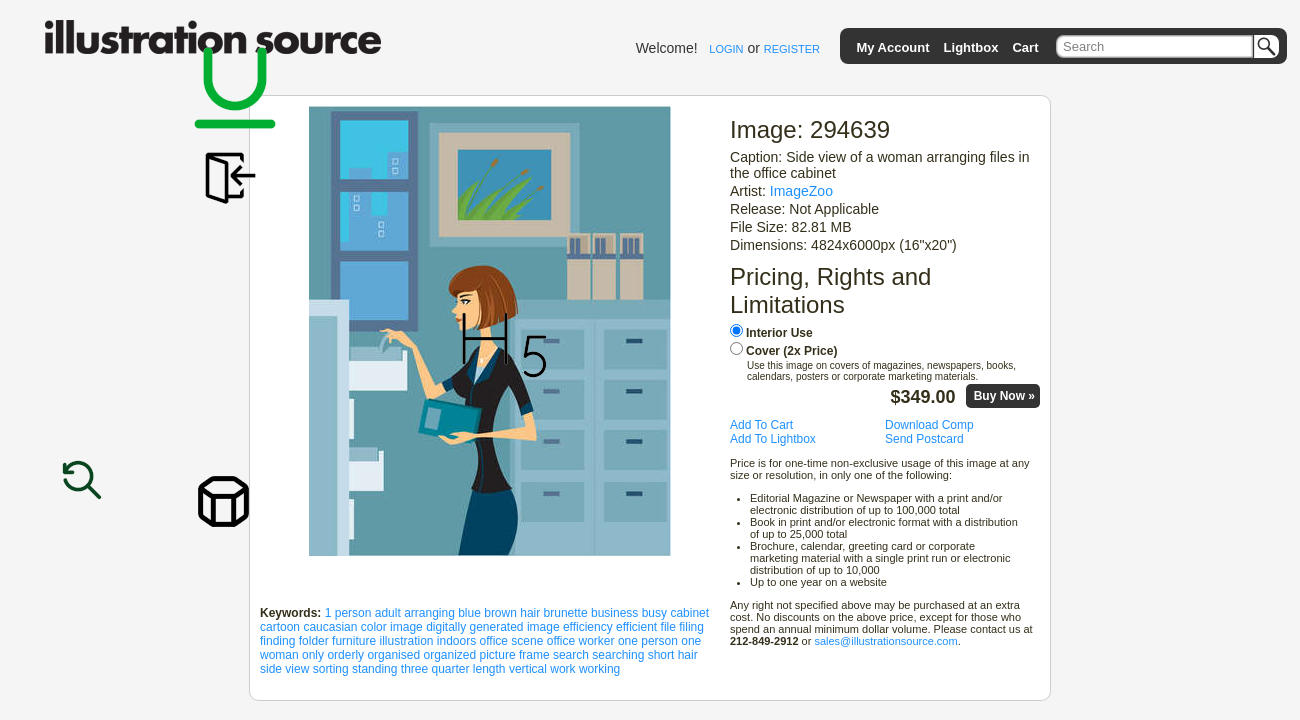  Describe the element at coordinates (82, 480) in the screenshot. I see `reset zoom to default level` at that location.